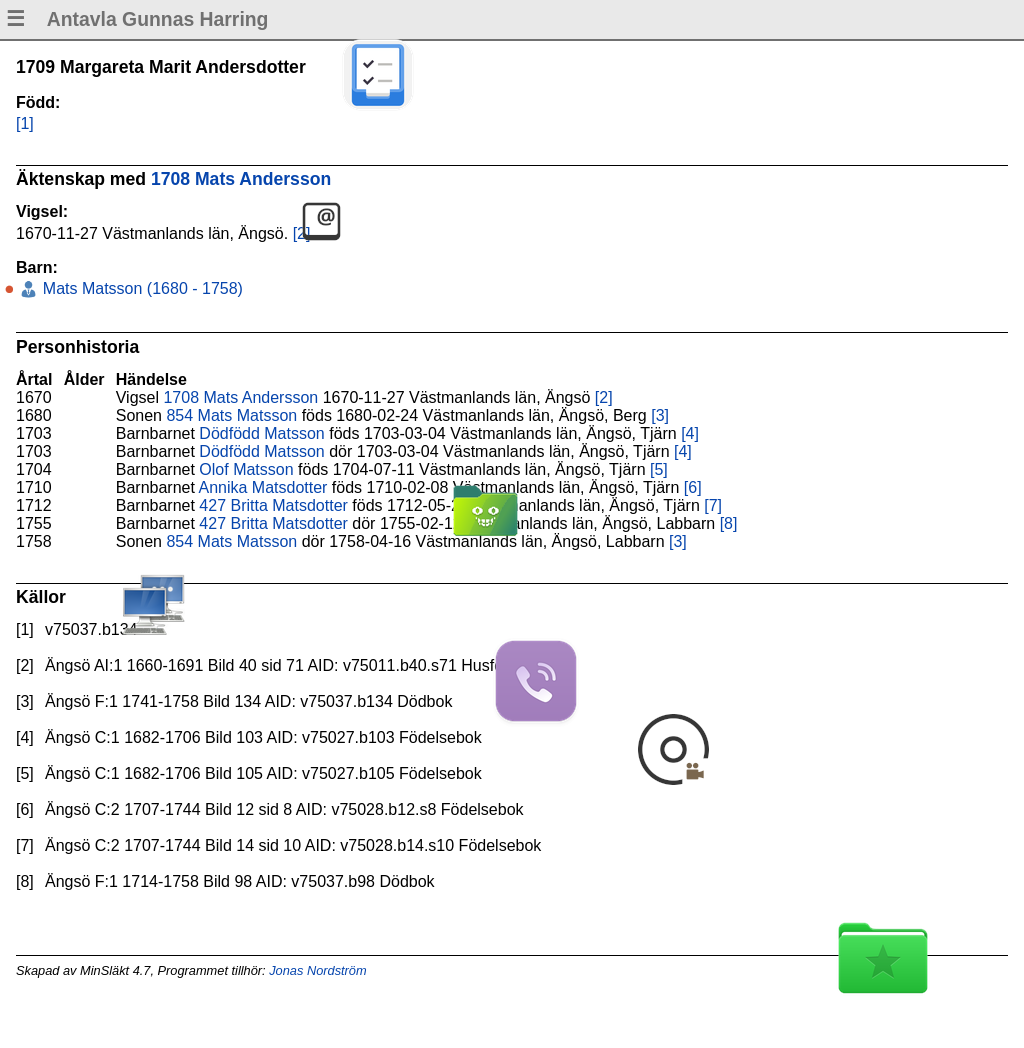  Describe the element at coordinates (485, 512) in the screenshot. I see `open GameJolt games folder` at that location.